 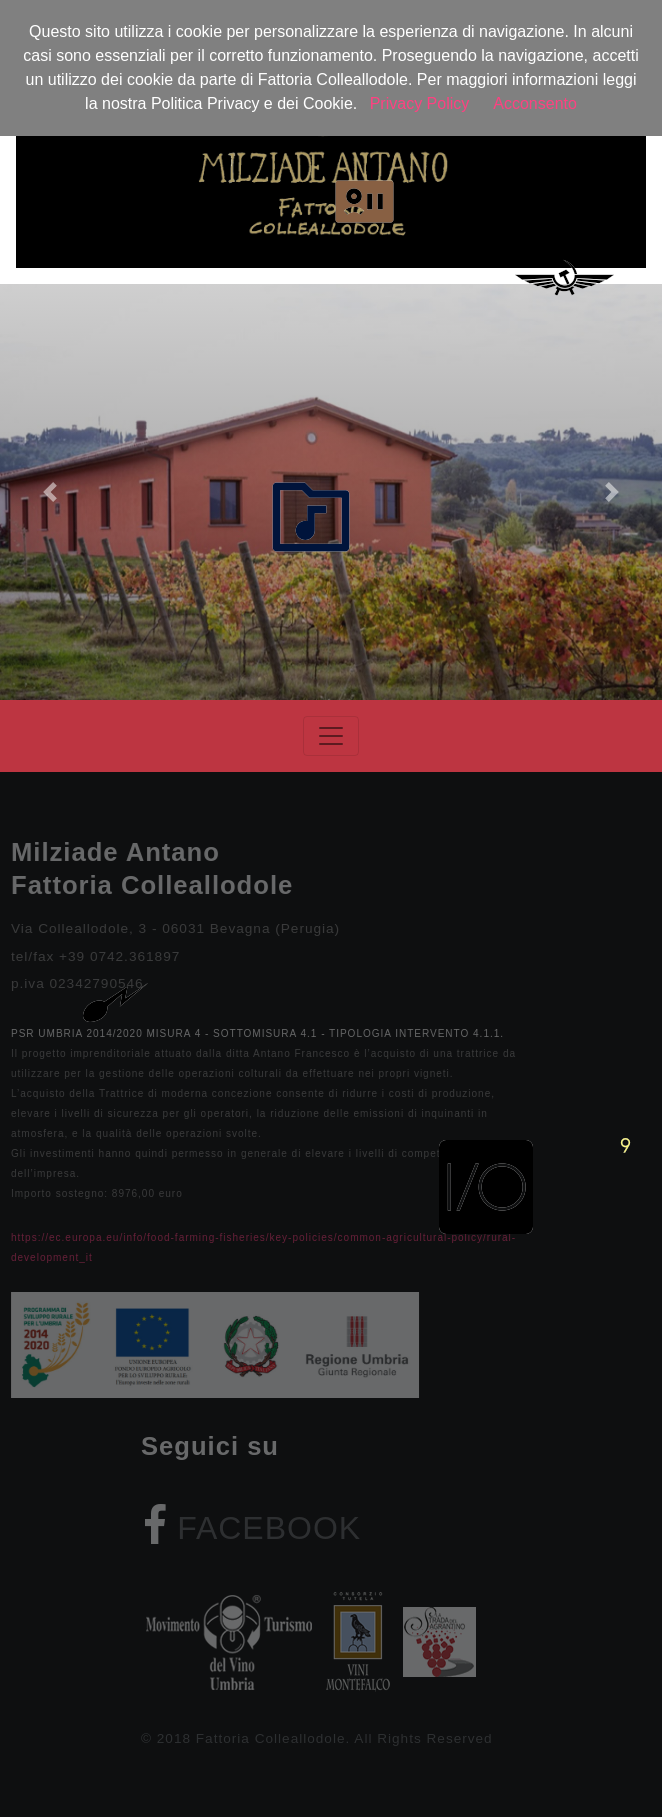 I want to click on webdriverio automation framework logo, so click(x=486, y=1187).